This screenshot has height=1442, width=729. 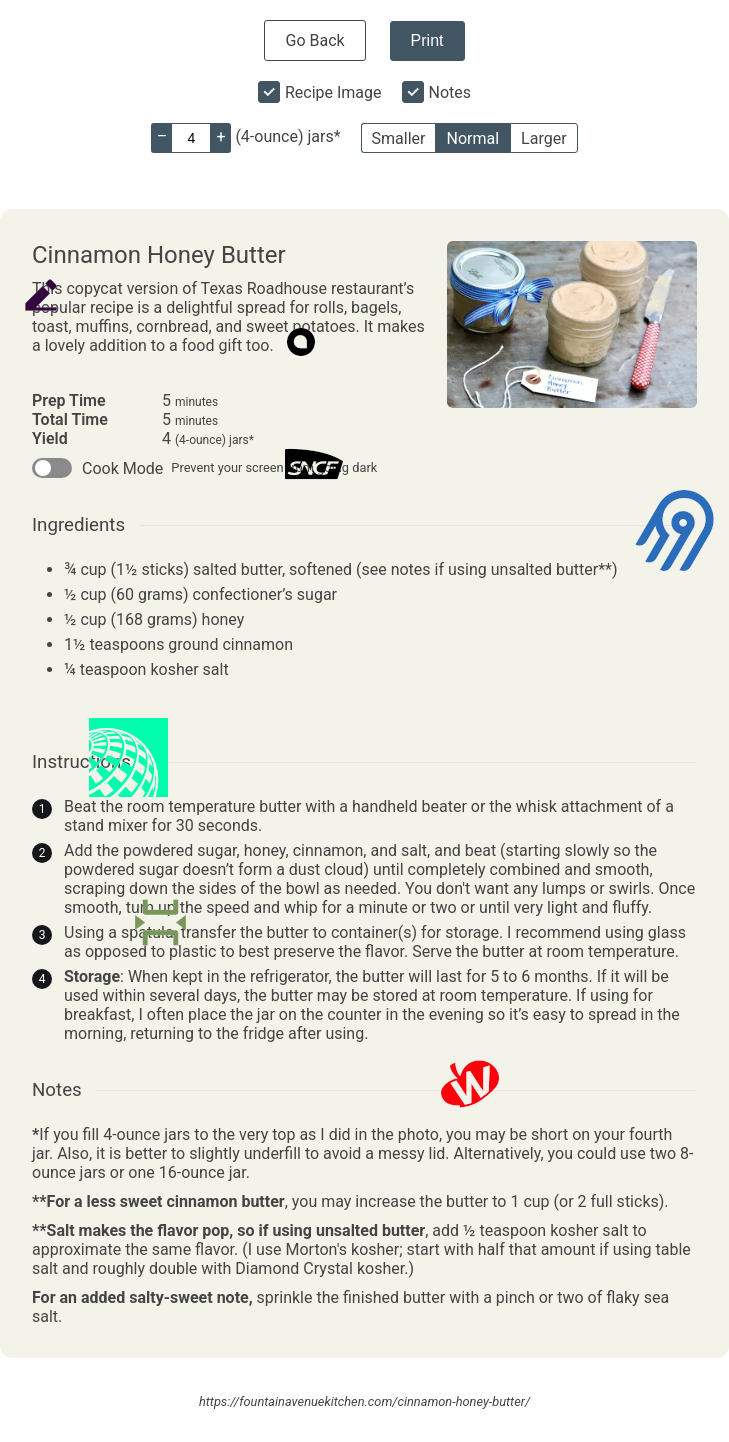 What do you see at coordinates (160, 922) in the screenshot?
I see `insert a page break or section divider` at bounding box center [160, 922].